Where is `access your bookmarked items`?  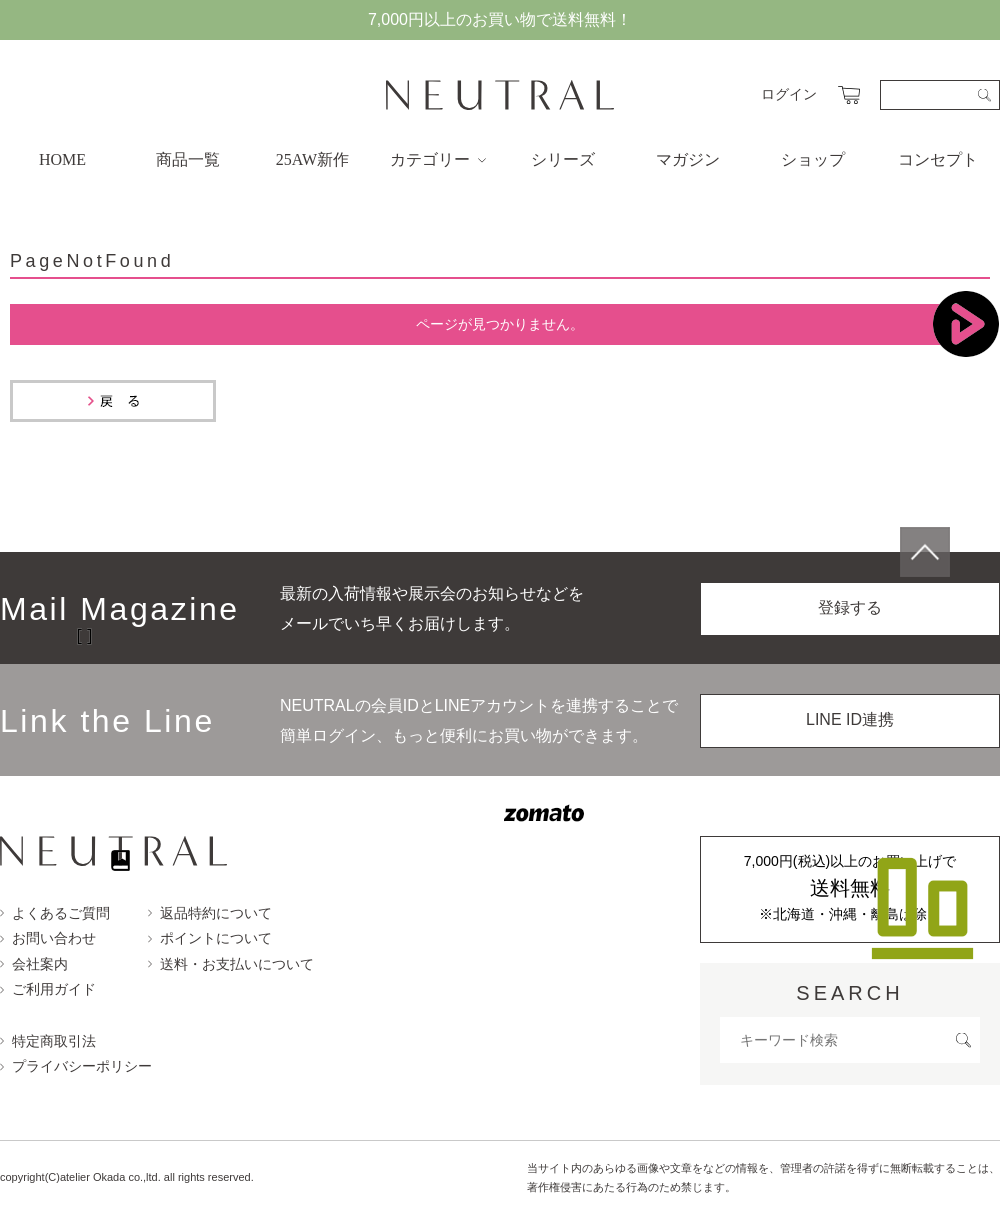 access your bookmarked items is located at coordinates (120, 860).